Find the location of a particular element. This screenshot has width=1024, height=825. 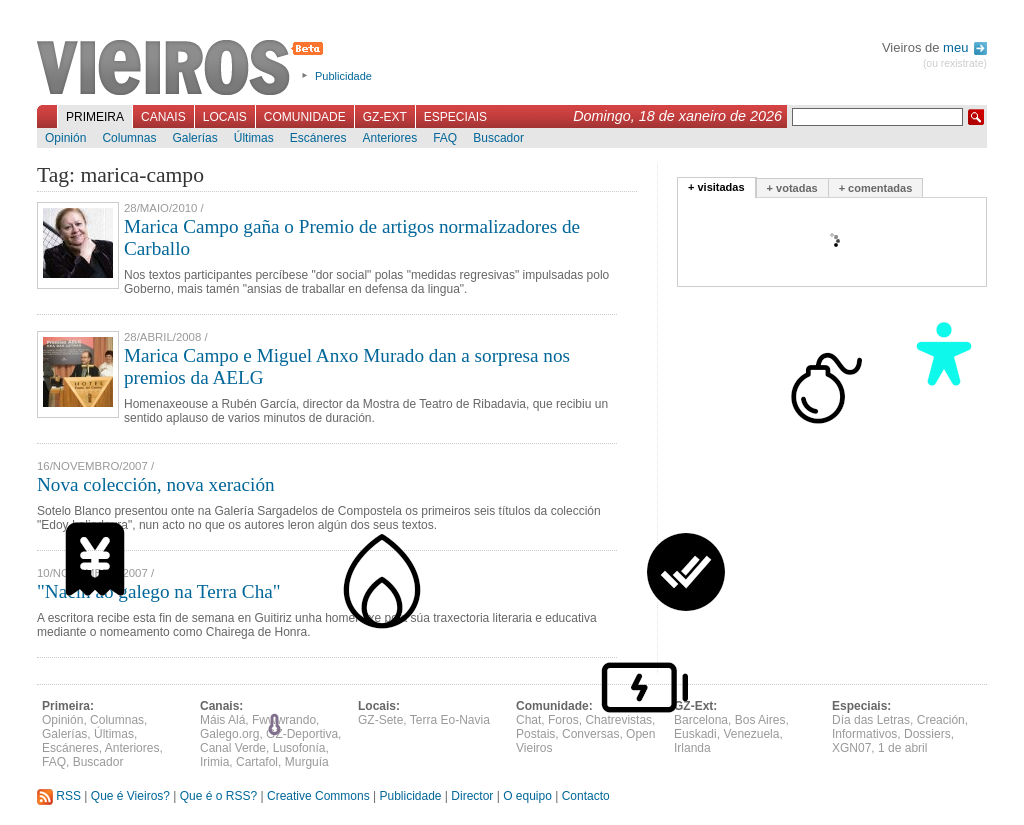

indicates trending or popular content is located at coordinates (382, 583).